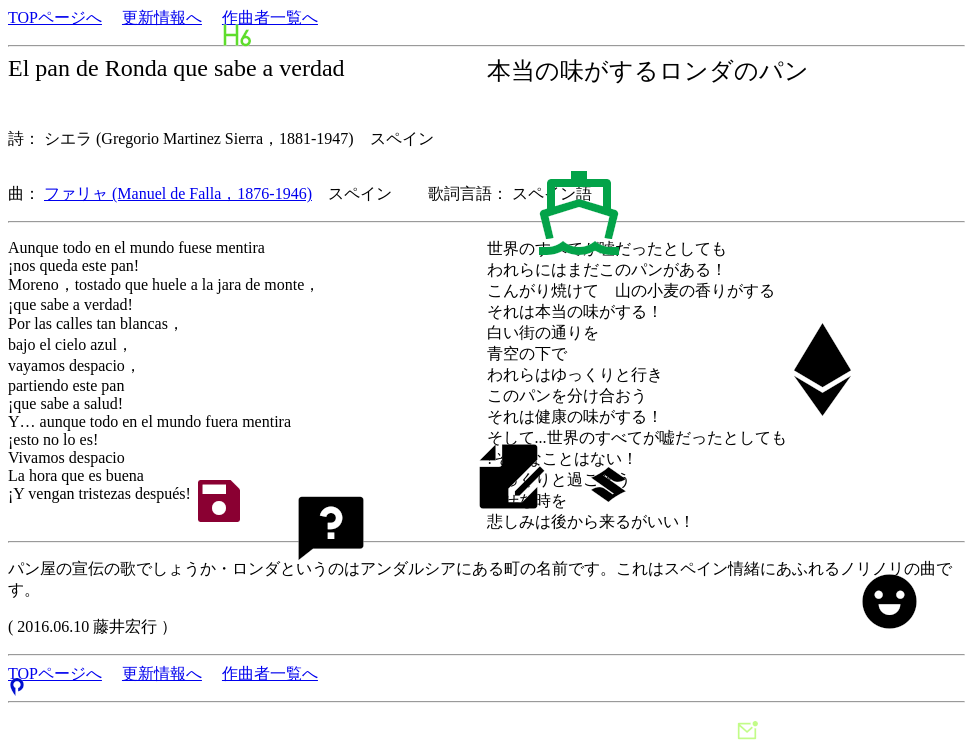  I want to click on format text as heading level 6, so click(237, 35).